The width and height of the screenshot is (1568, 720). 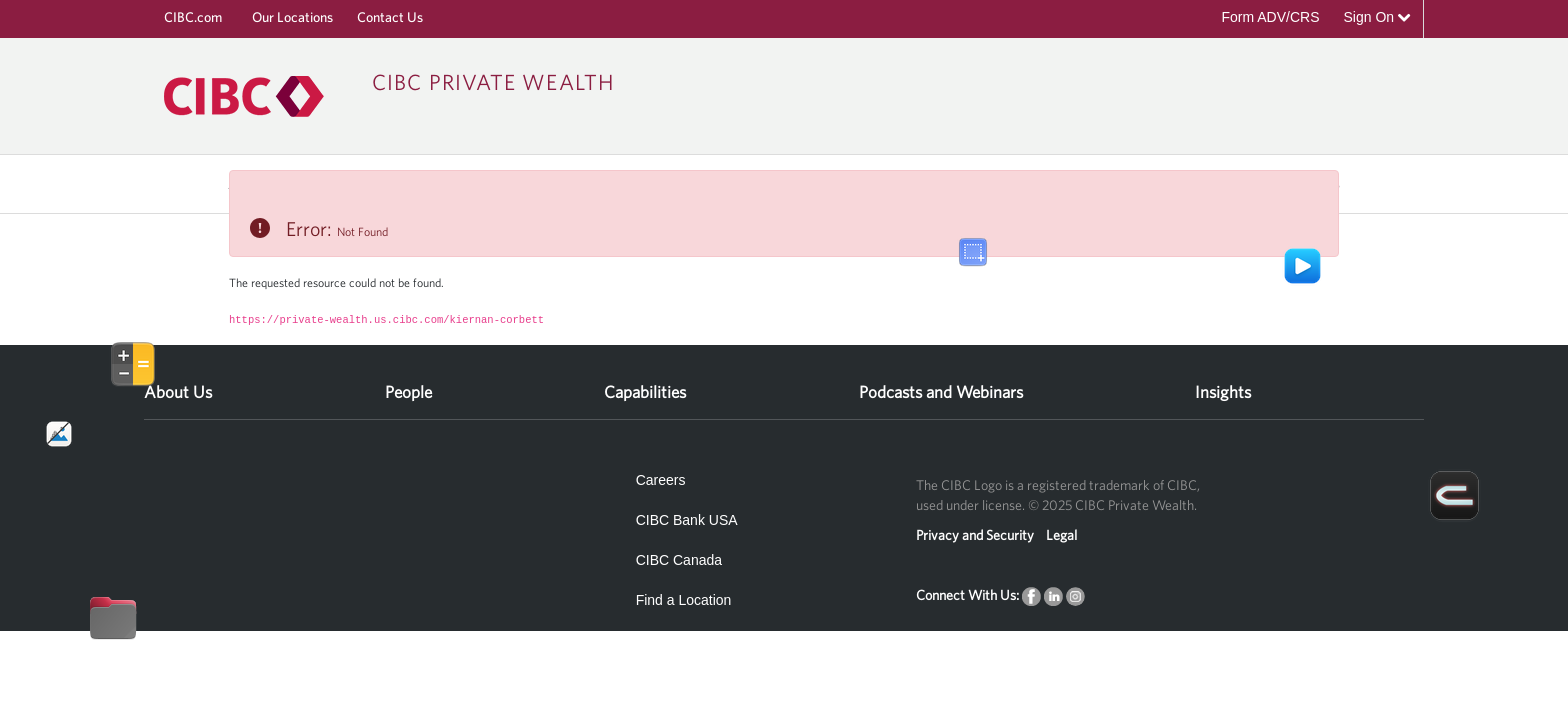 What do you see at coordinates (1454, 495) in the screenshot?
I see `launch crysis game` at bounding box center [1454, 495].